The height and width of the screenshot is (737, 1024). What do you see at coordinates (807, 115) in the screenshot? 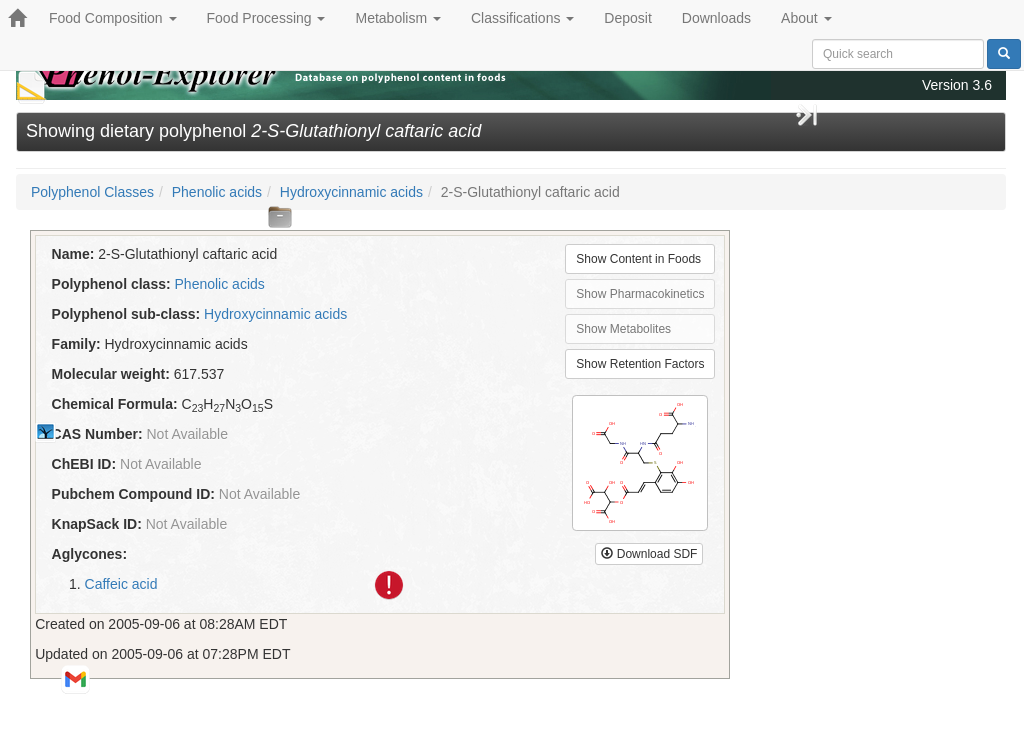
I see `go to the first item in a list or sequence` at bounding box center [807, 115].